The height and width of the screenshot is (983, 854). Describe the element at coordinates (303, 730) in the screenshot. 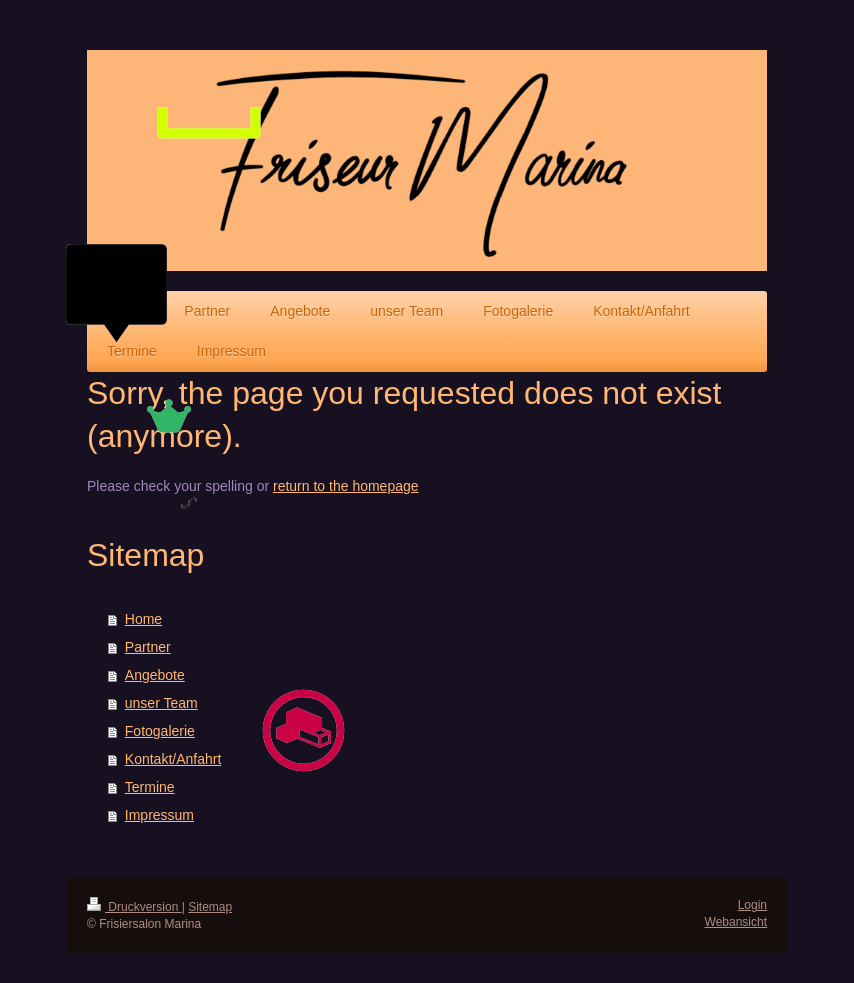

I see `indicates content is licensed for remixing` at that location.